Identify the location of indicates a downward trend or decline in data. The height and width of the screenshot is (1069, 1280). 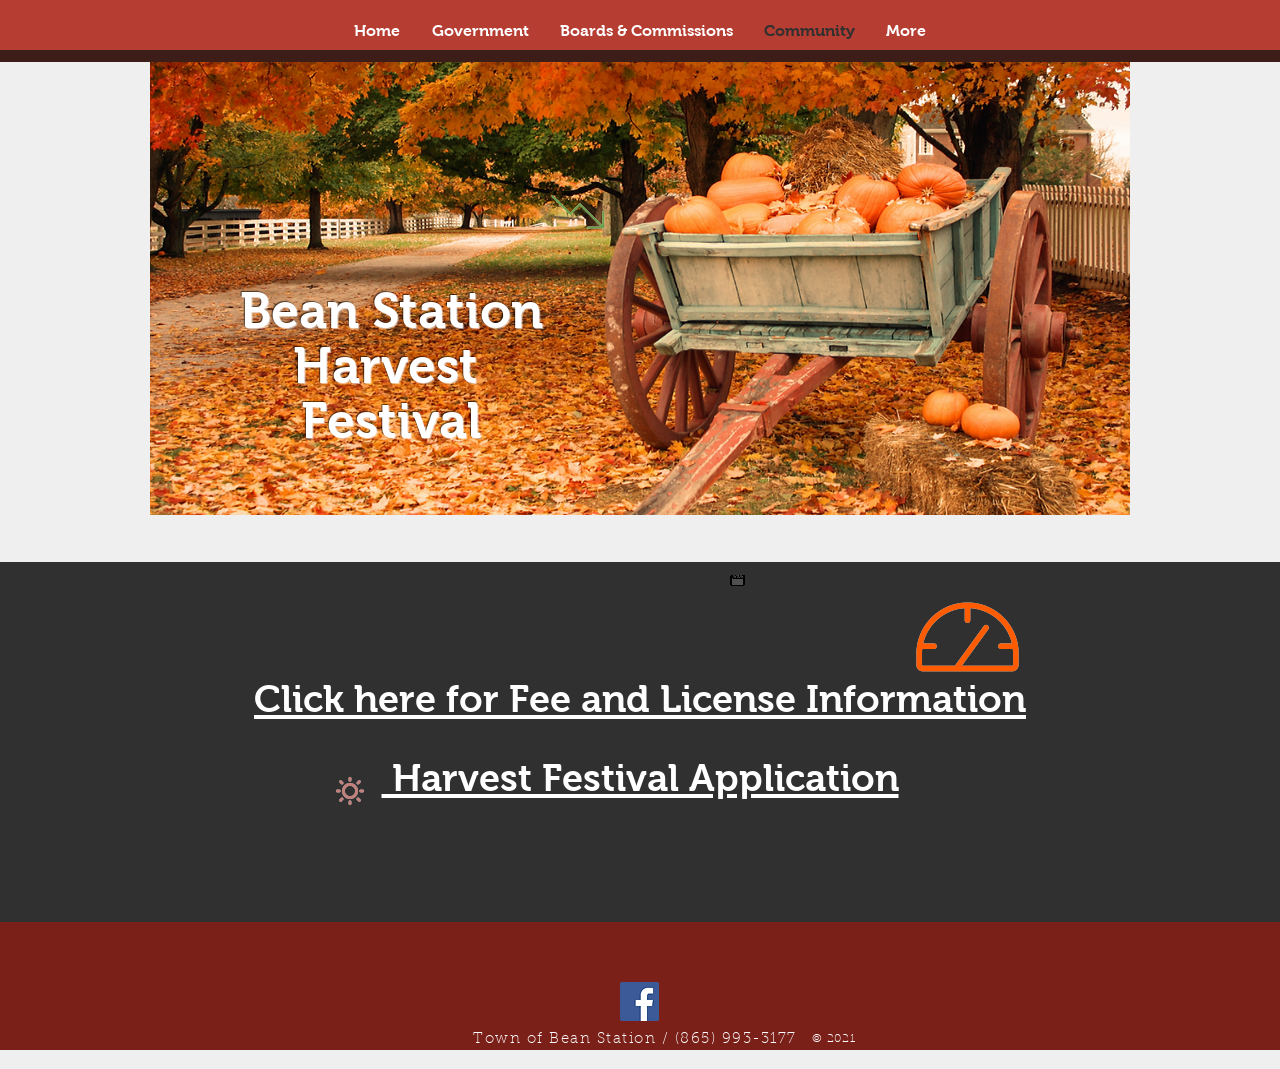
(578, 212).